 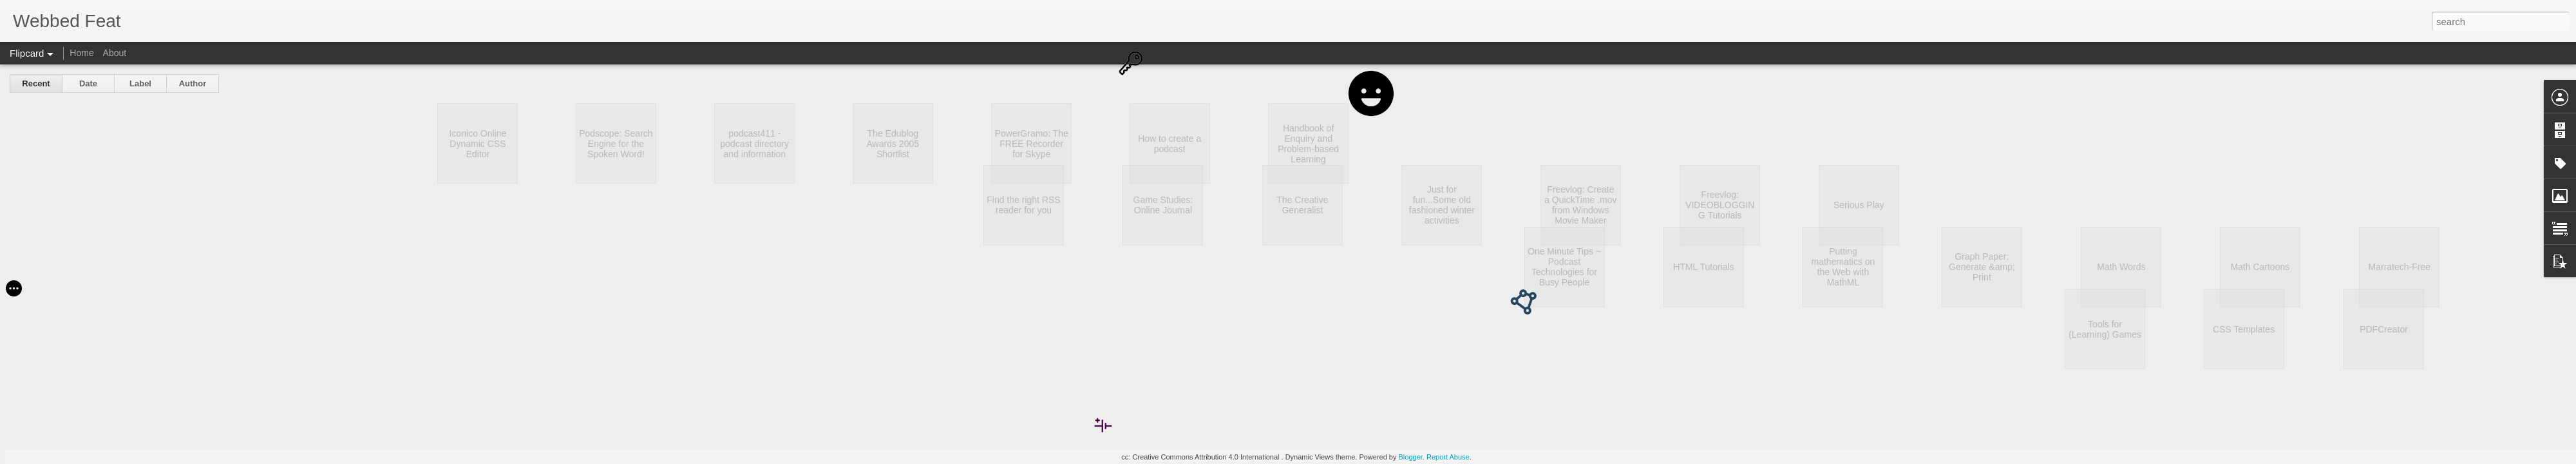 I want to click on rate your experience positively, so click(x=1371, y=93).